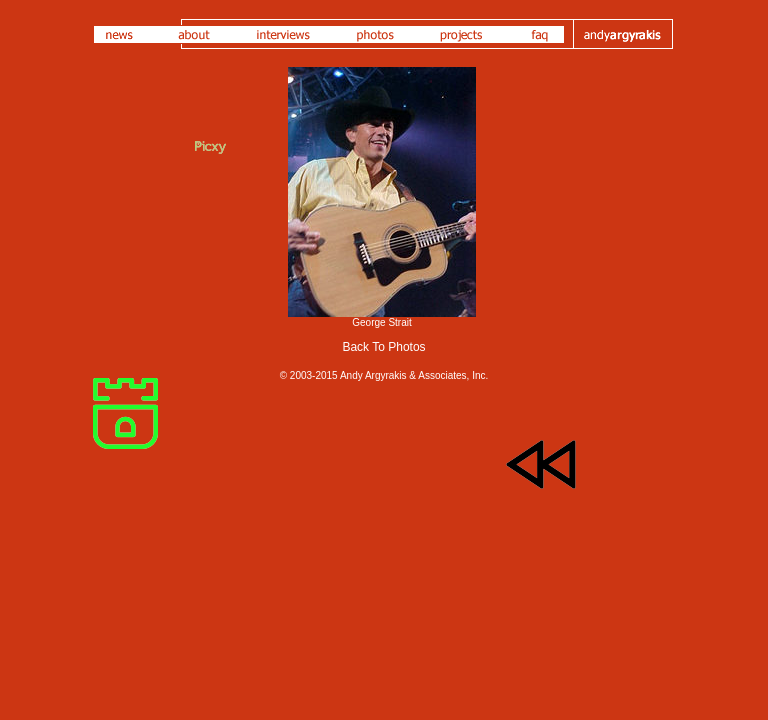  What do you see at coordinates (543, 464) in the screenshot?
I see `rewind media to the beginning` at bounding box center [543, 464].